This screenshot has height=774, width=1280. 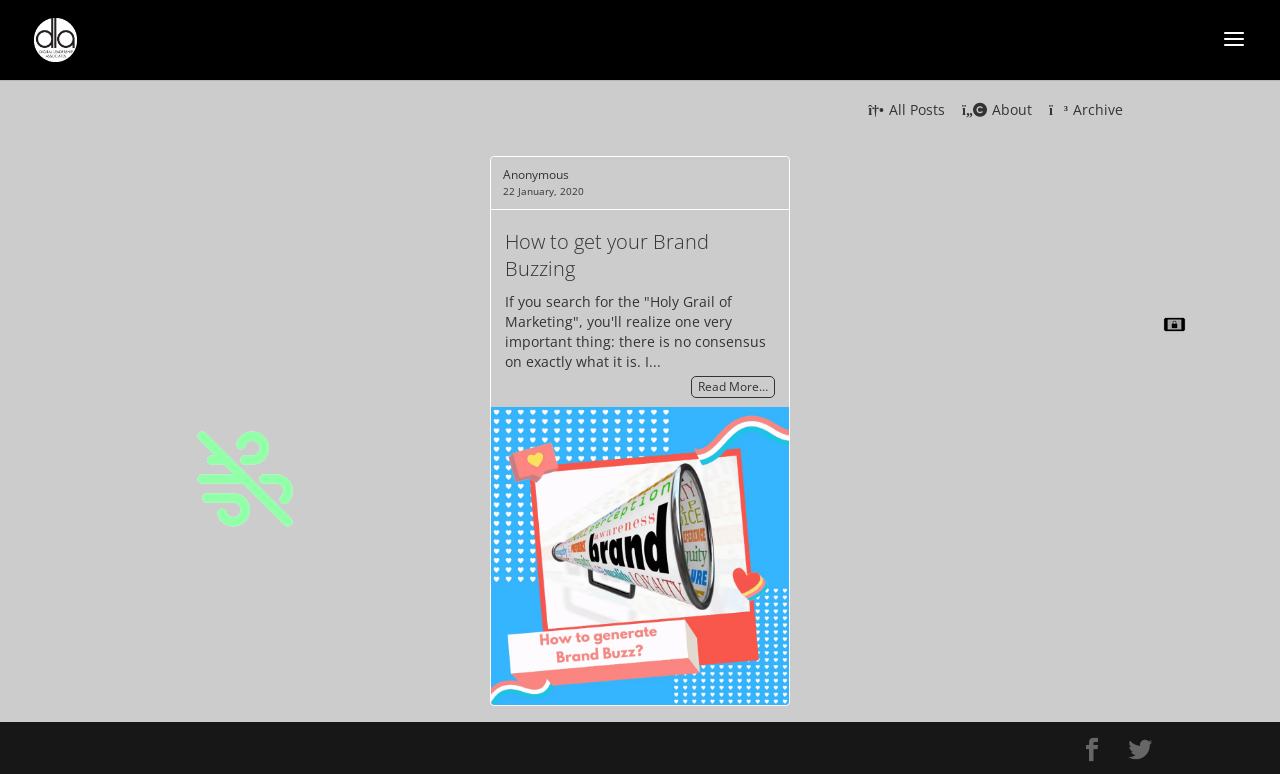 What do you see at coordinates (245, 479) in the screenshot?
I see `disable wind or fan mode` at bounding box center [245, 479].